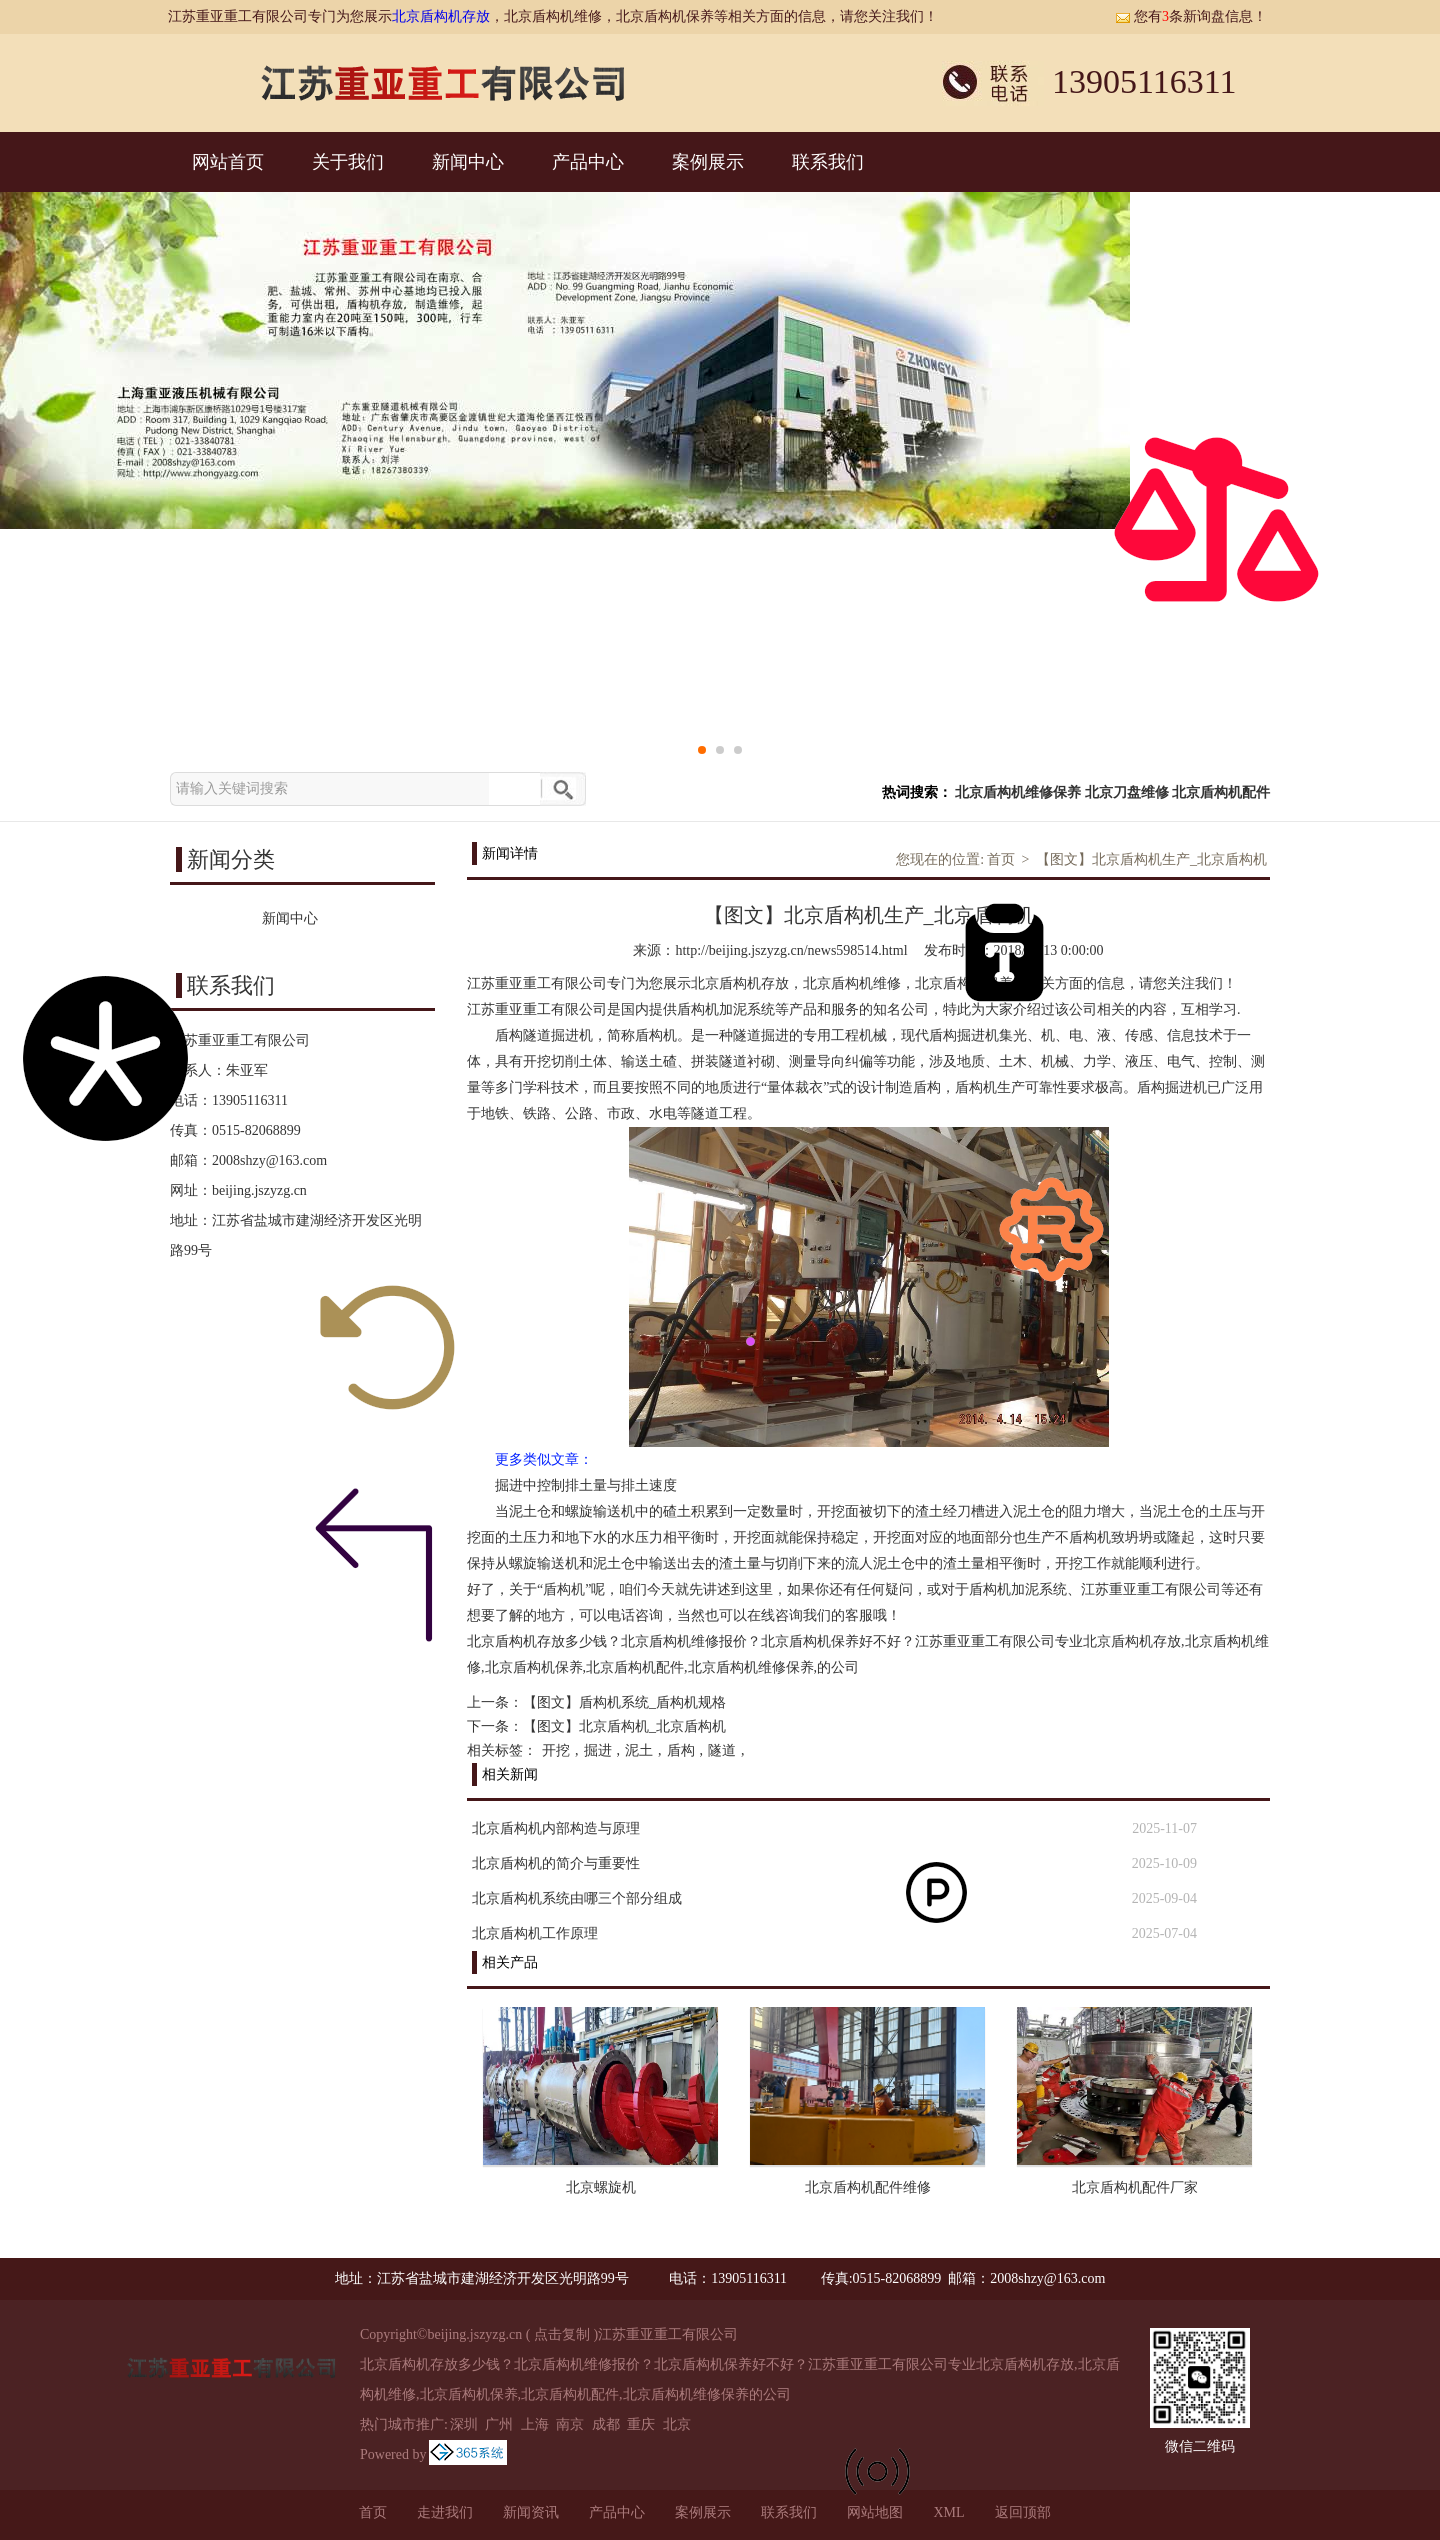  What do you see at coordinates (392, 1347) in the screenshot?
I see `undo the last action` at bounding box center [392, 1347].